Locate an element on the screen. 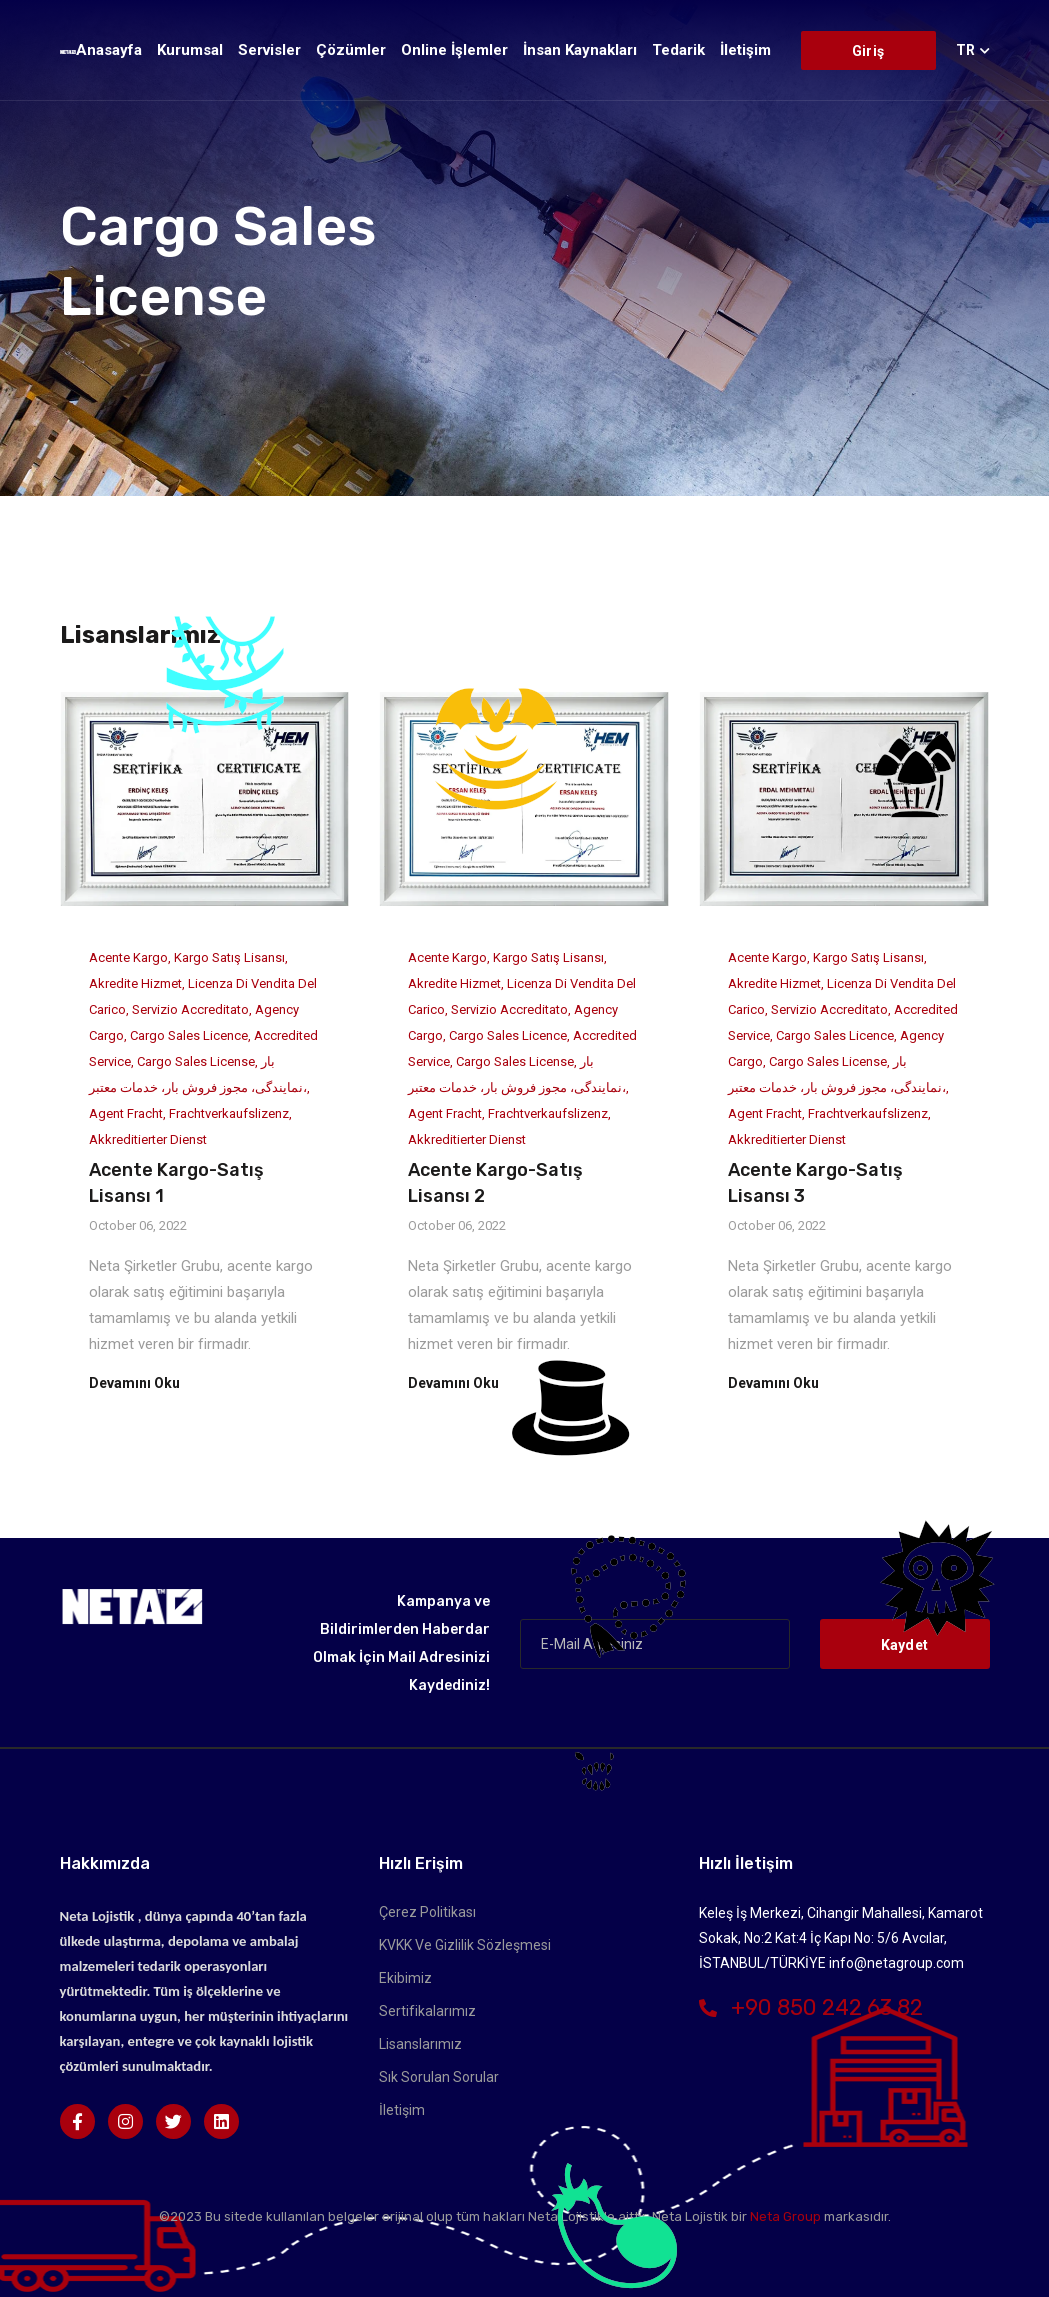 This screenshot has width=1049, height=2297. select eggplant/aubergine ingredient is located at coordinates (614, 2226).